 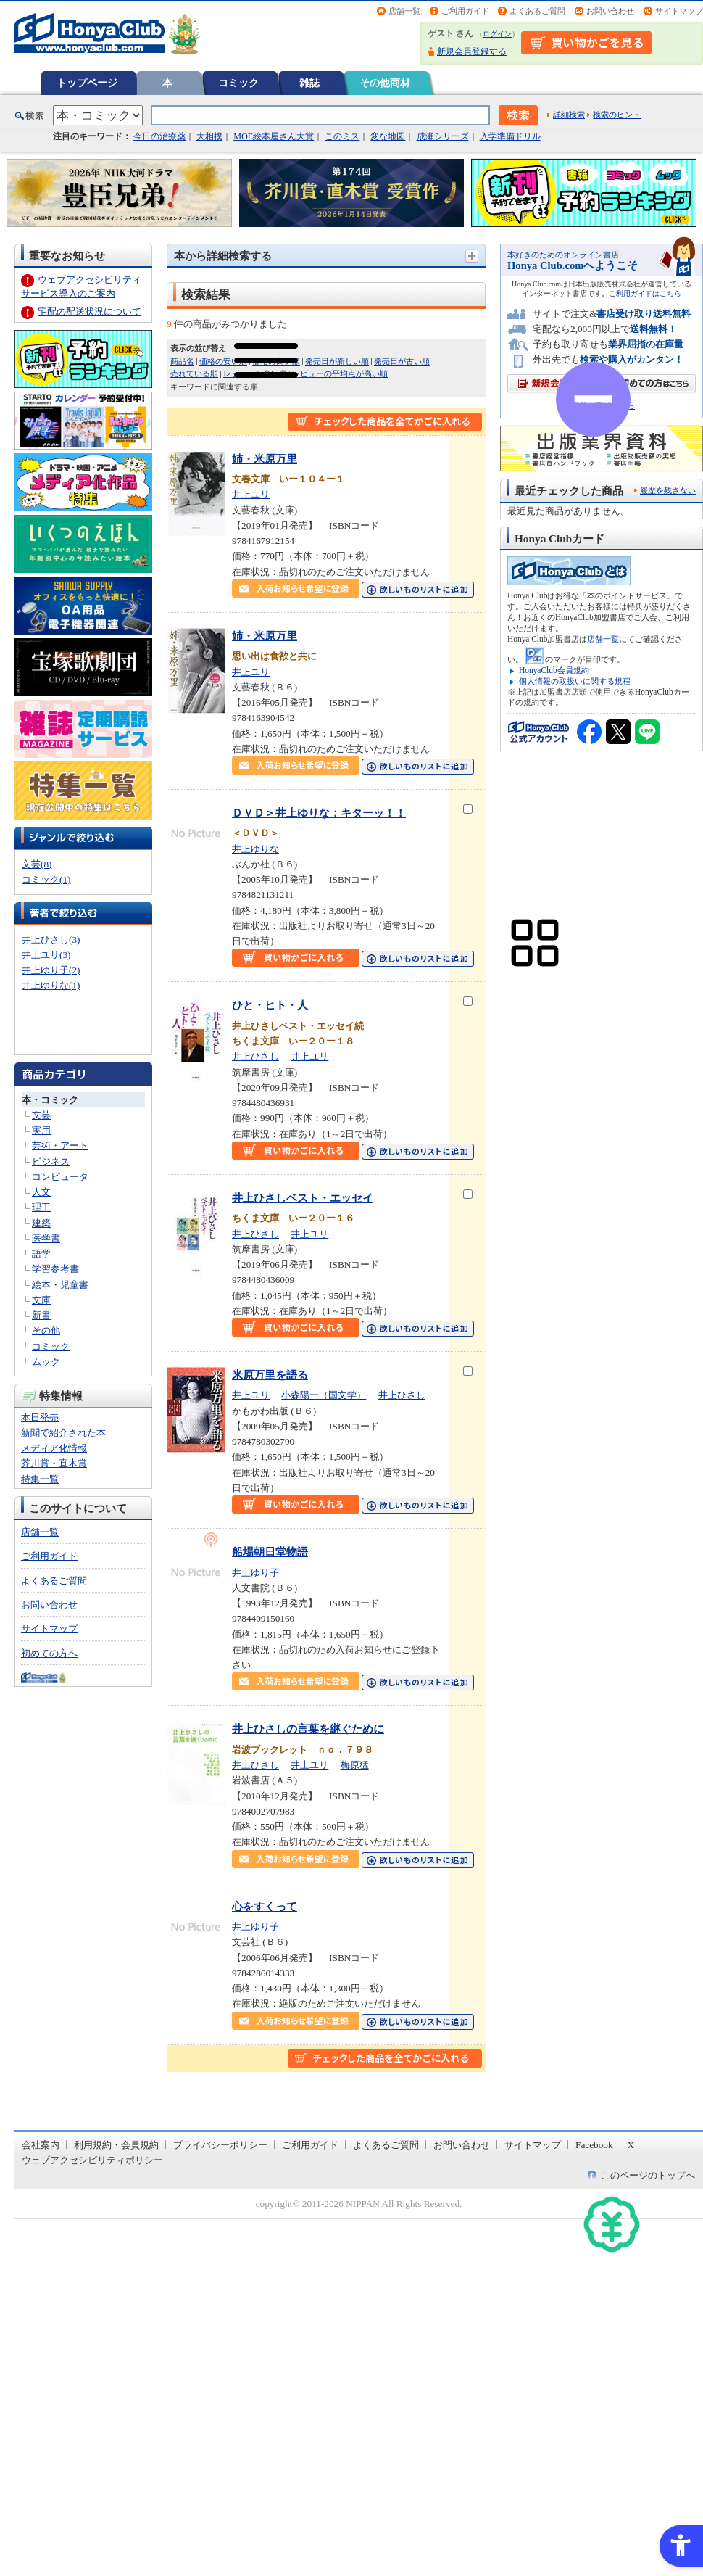 I want to click on open navigation menu, so click(x=266, y=360).